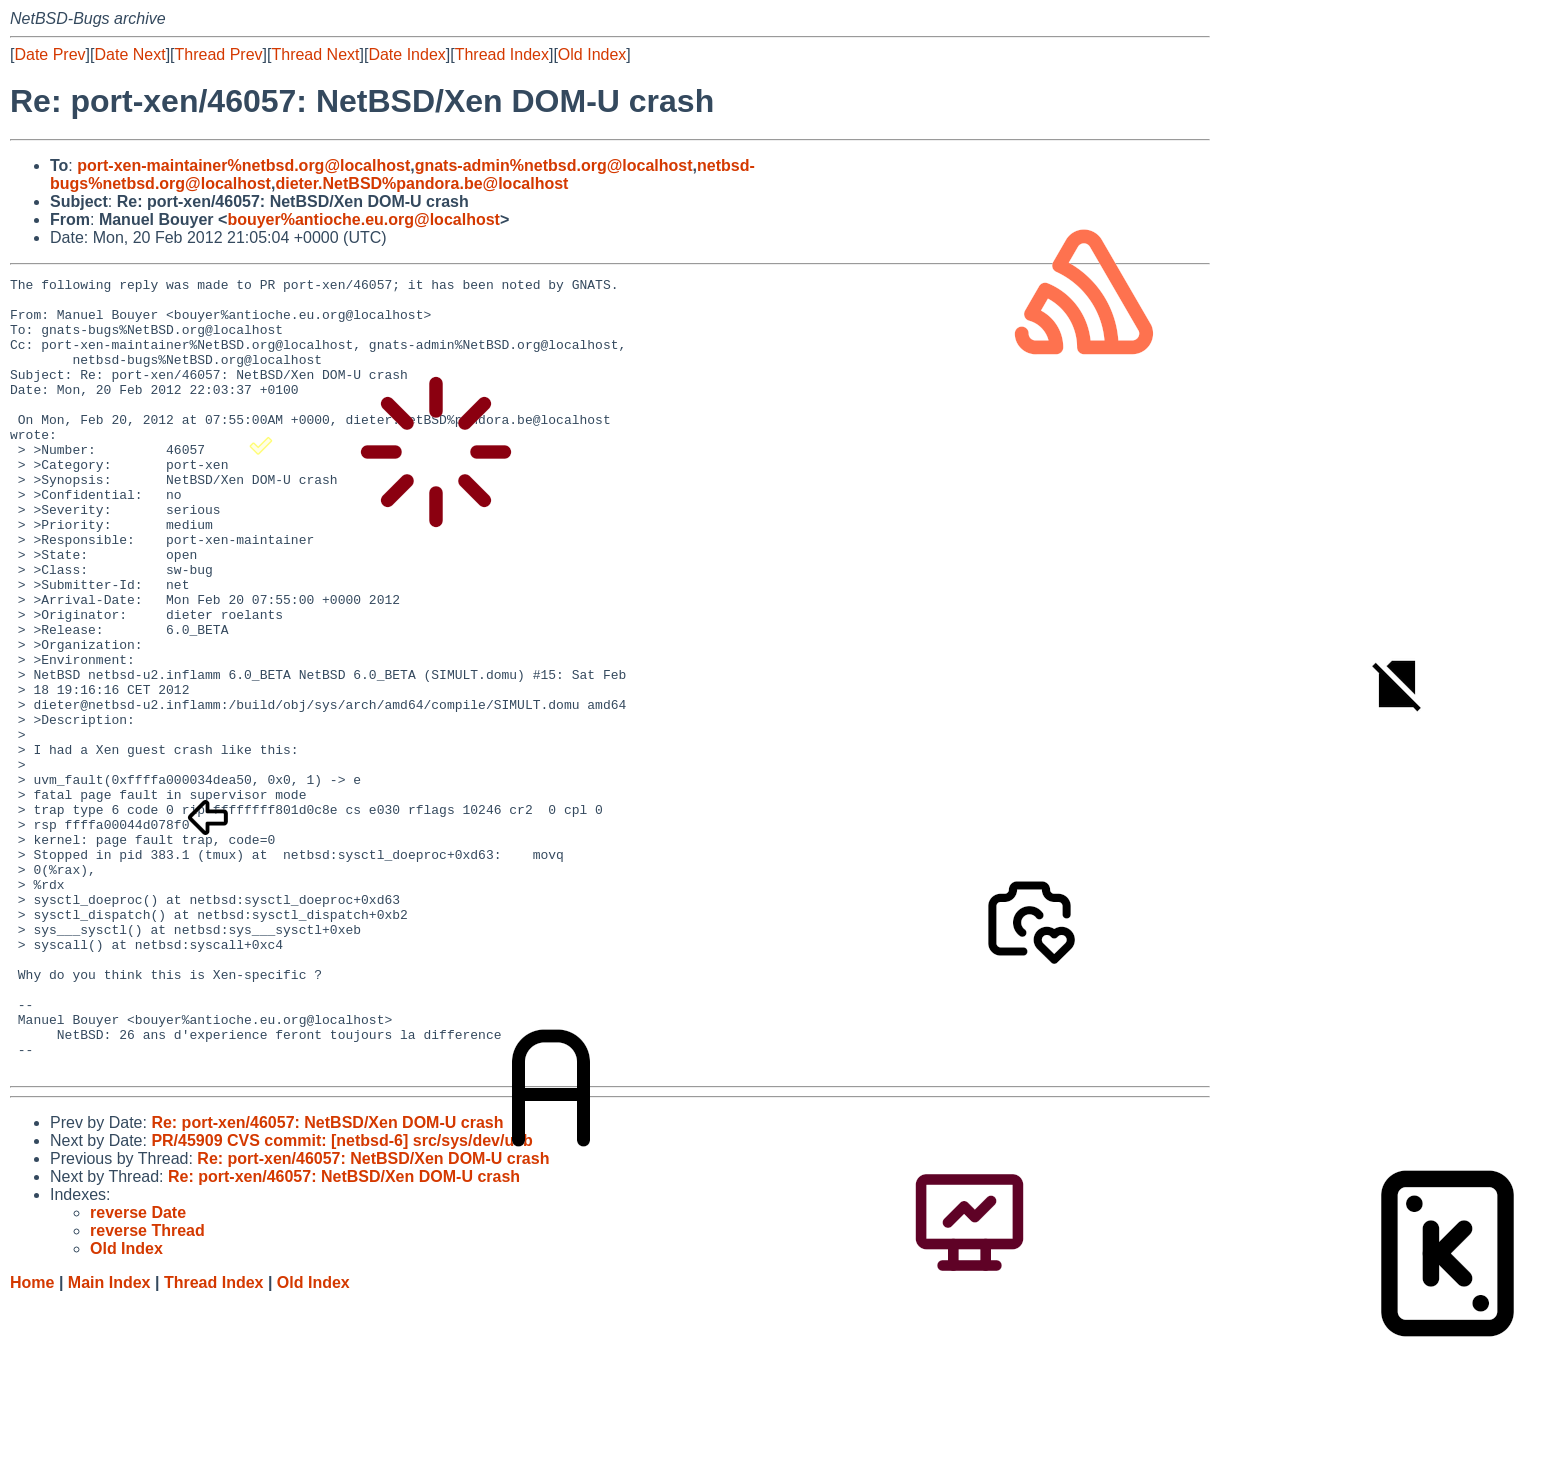  Describe the element at coordinates (1447, 1253) in the screenshot. I see `king playing card in a card game app` at that location.